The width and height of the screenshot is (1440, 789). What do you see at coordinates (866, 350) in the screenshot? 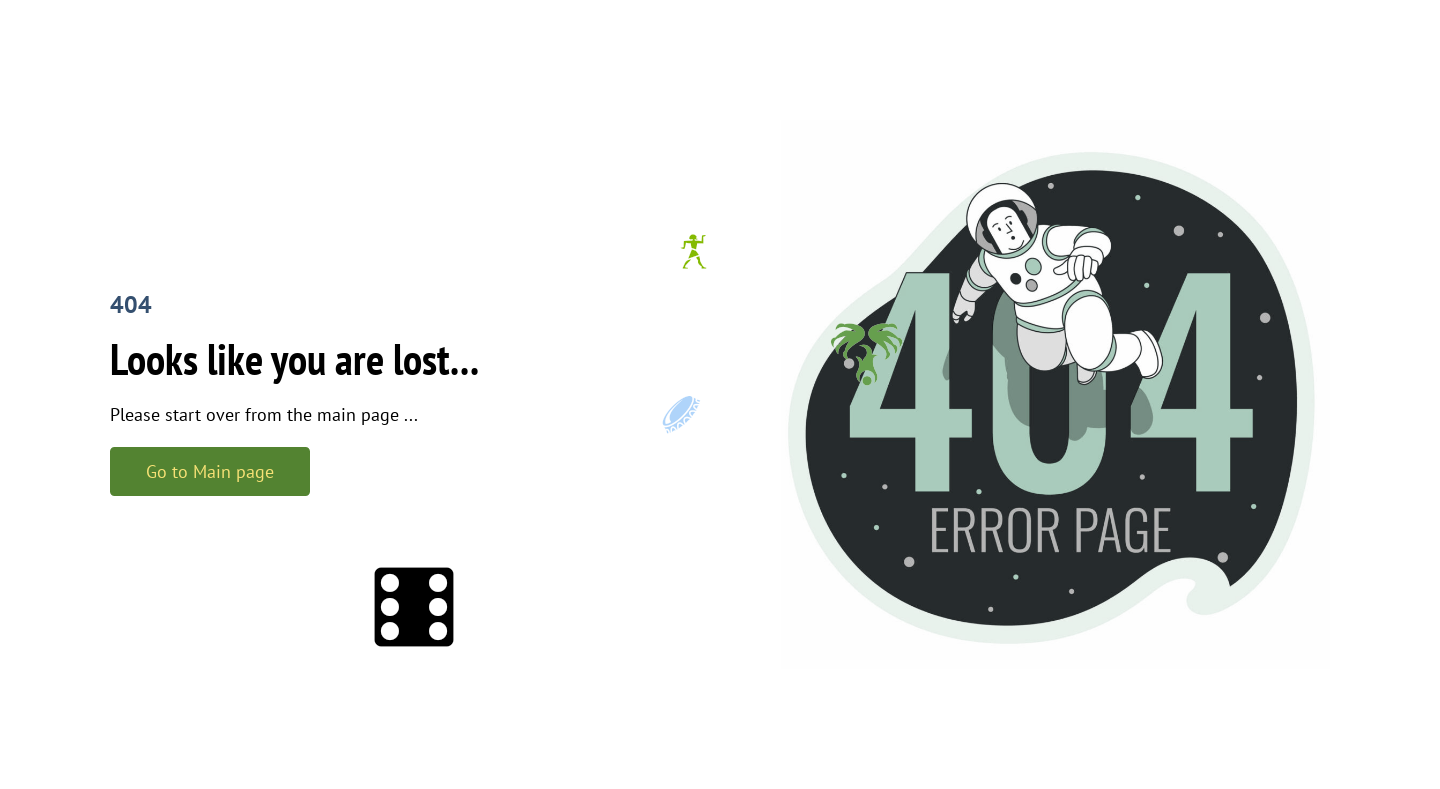
I see `ignite or activate a fire-related feature` at bounding box center [866, 350].